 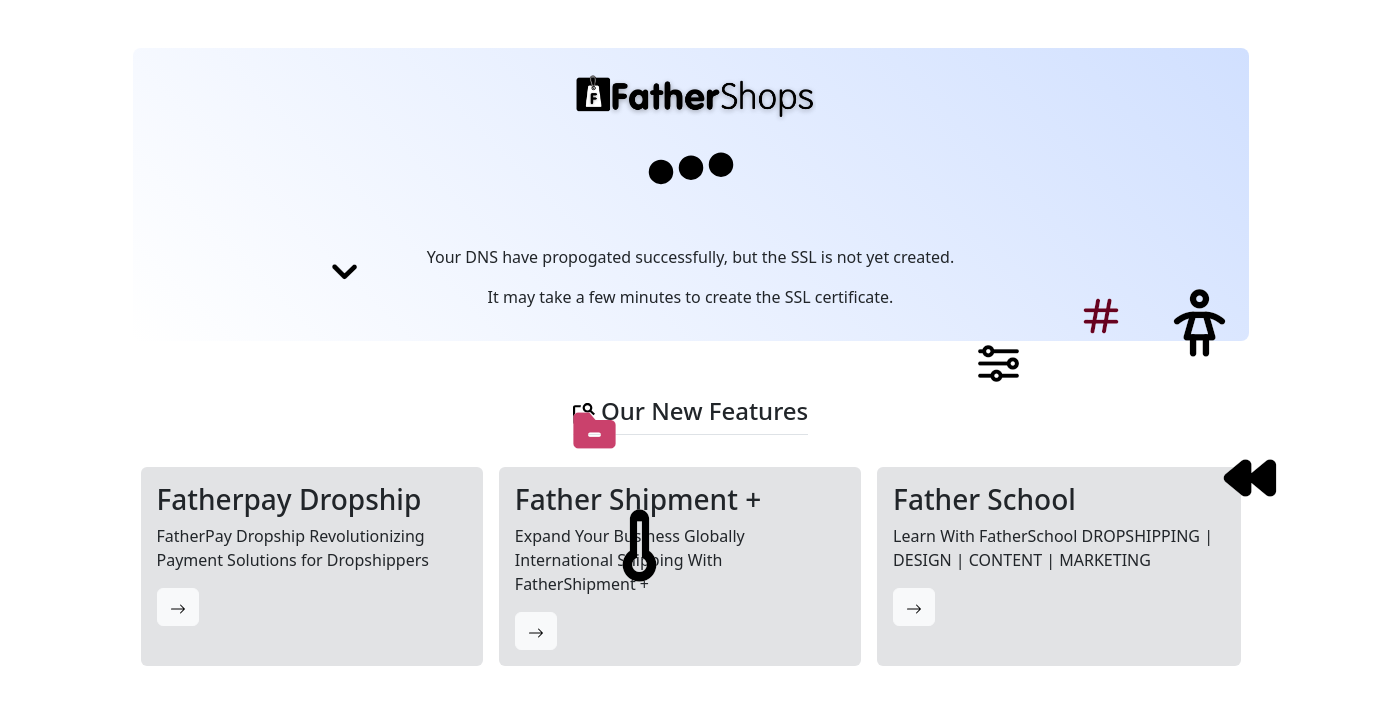 What do you see at coordinates (1199, 324) in the screenshot?
I see `indicates women's restroom` at bounding box center [1199, 324].